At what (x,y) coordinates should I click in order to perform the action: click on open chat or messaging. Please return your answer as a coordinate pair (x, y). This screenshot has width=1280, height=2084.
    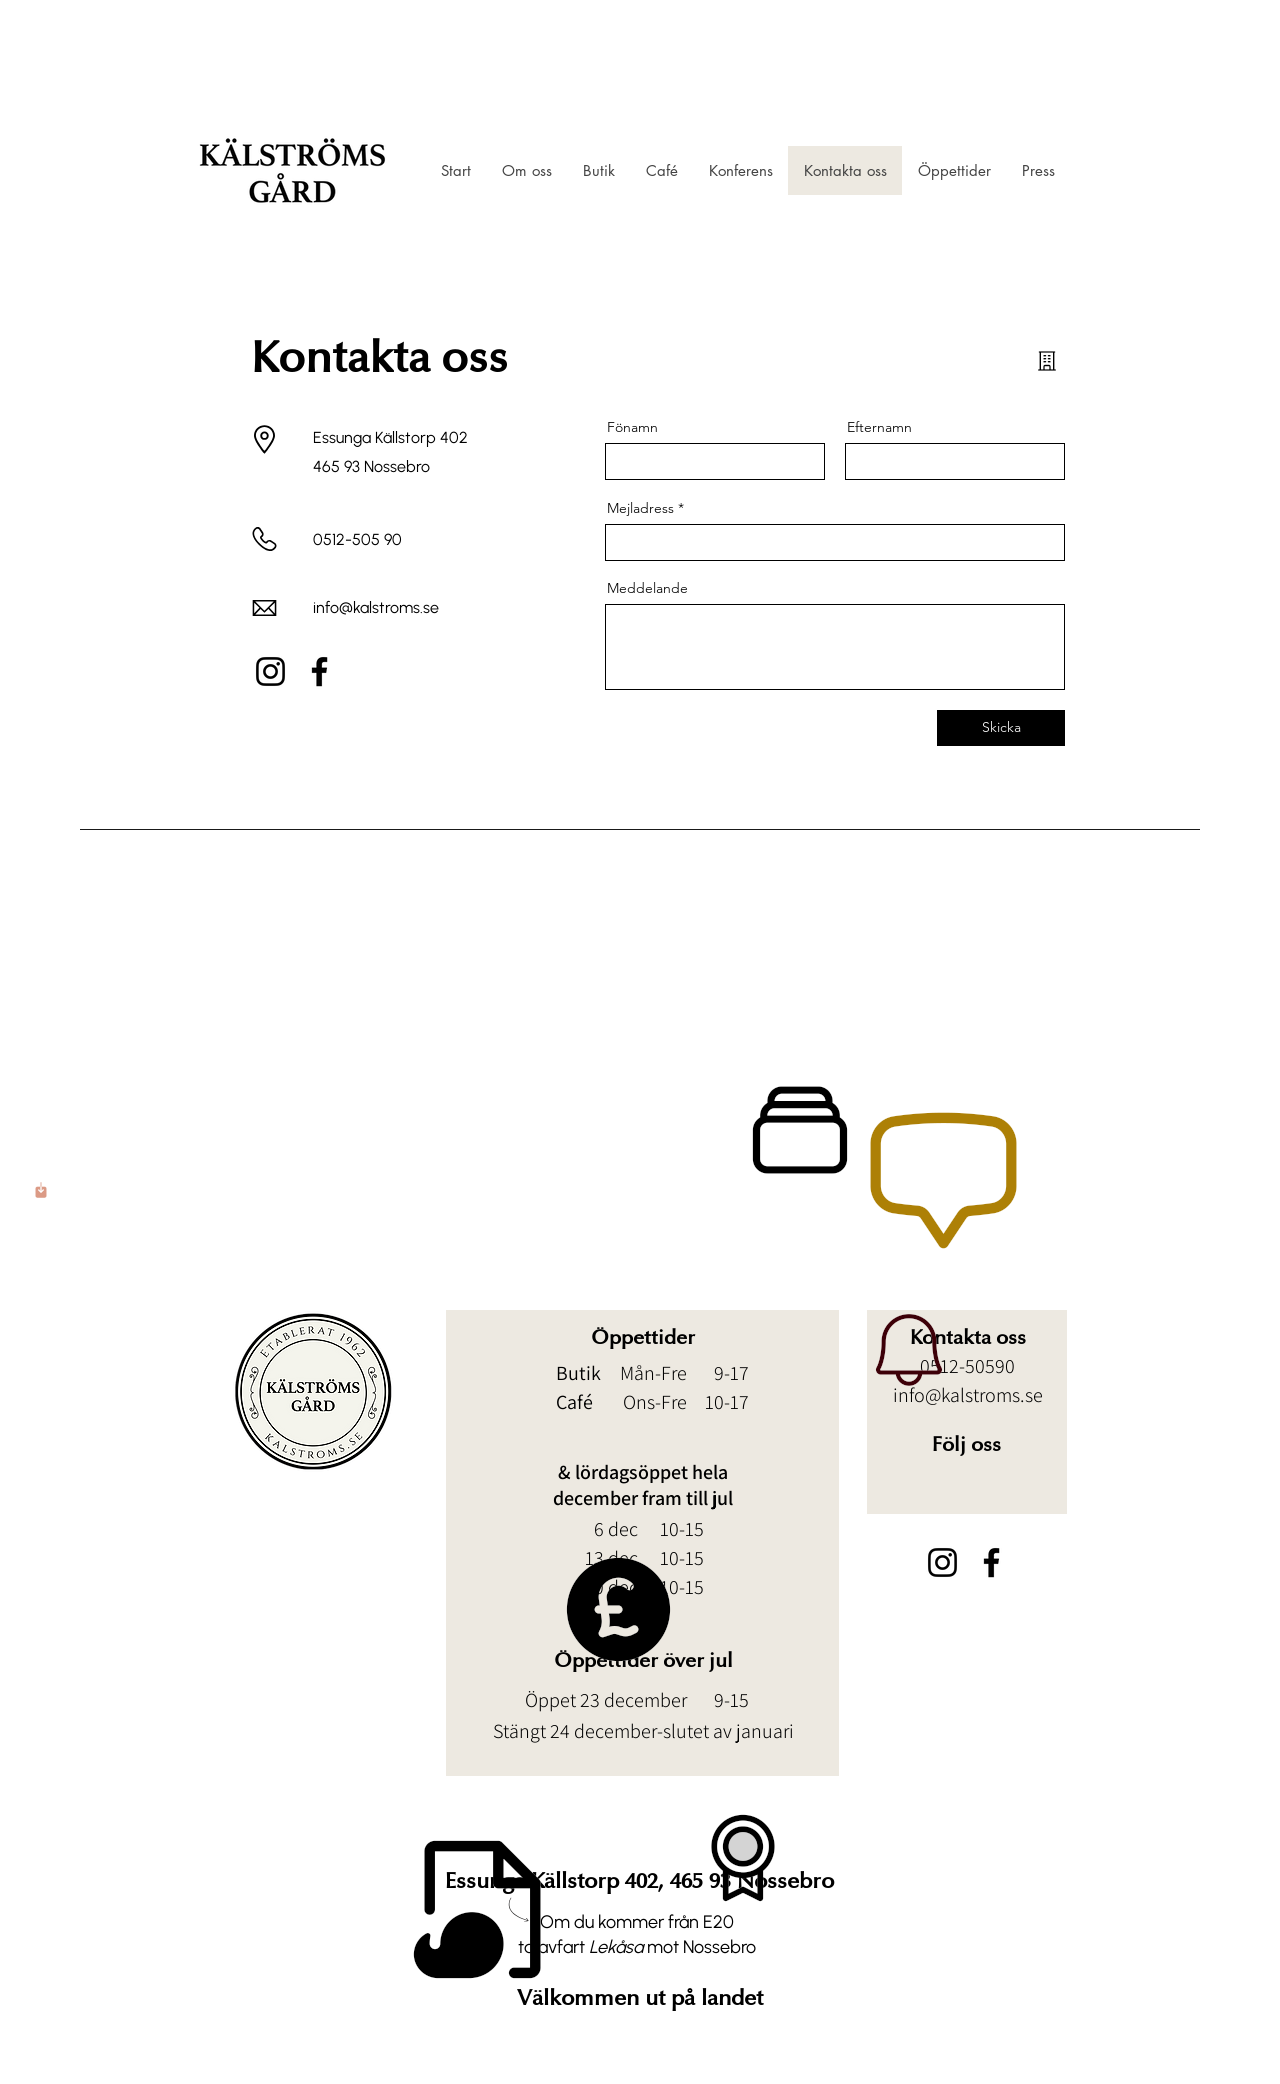
    Looking at the image, I should click on (943, 1180).